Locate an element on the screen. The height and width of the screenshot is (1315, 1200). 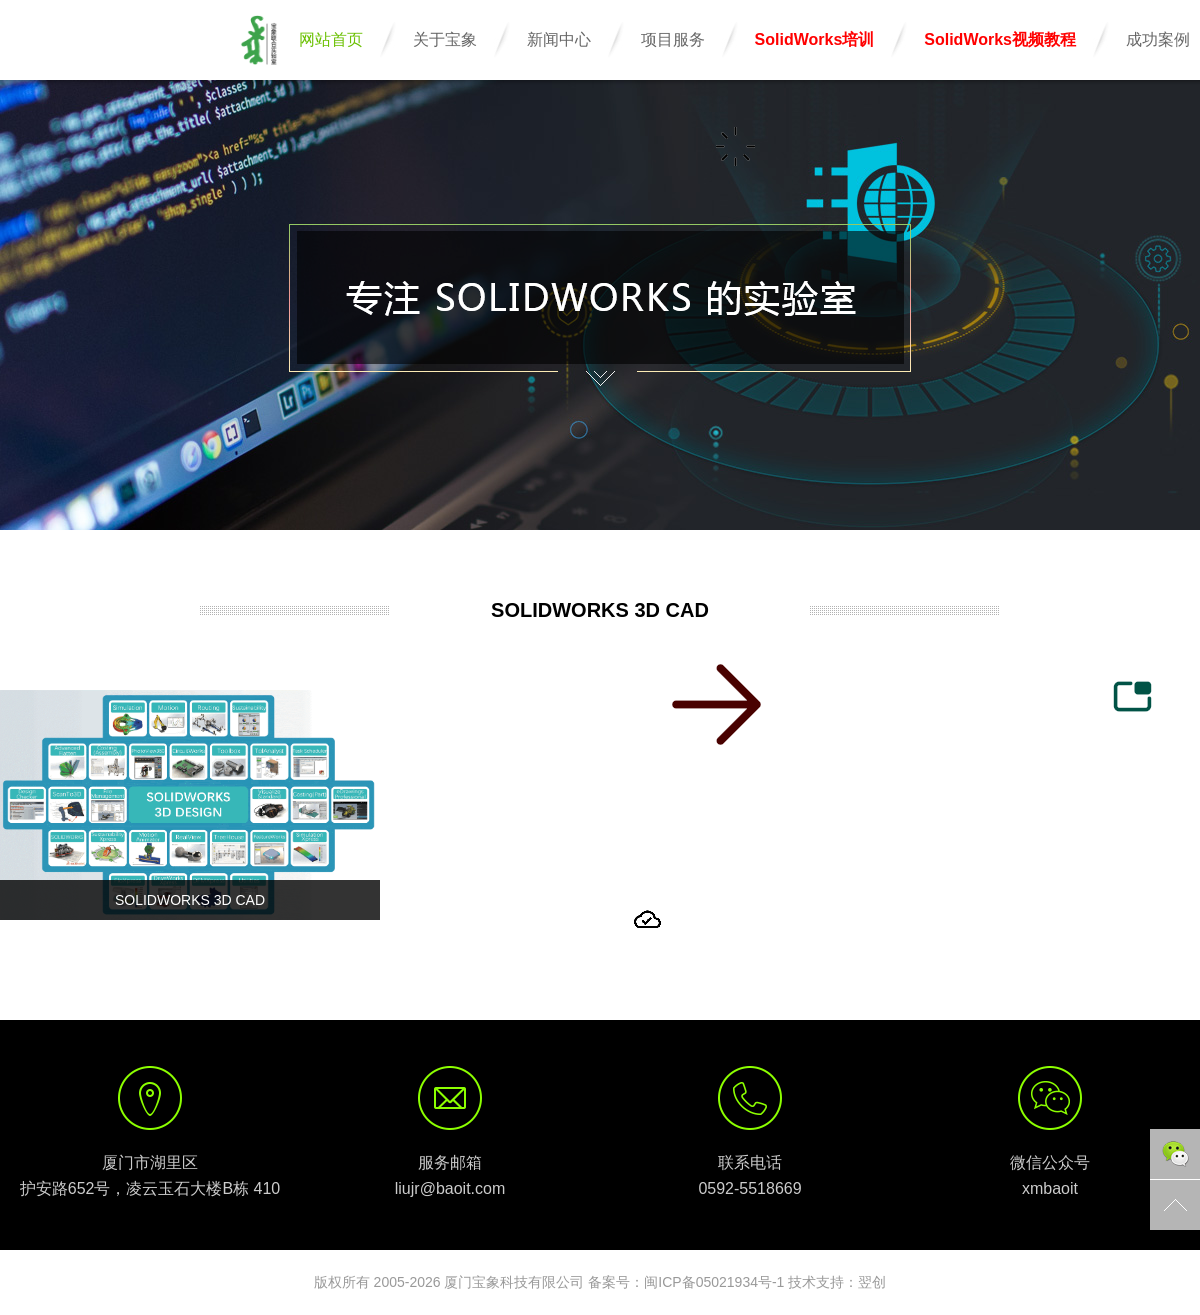
enable picture-in-picture mode at the top of the screen is located at coordinates (1132, 696).